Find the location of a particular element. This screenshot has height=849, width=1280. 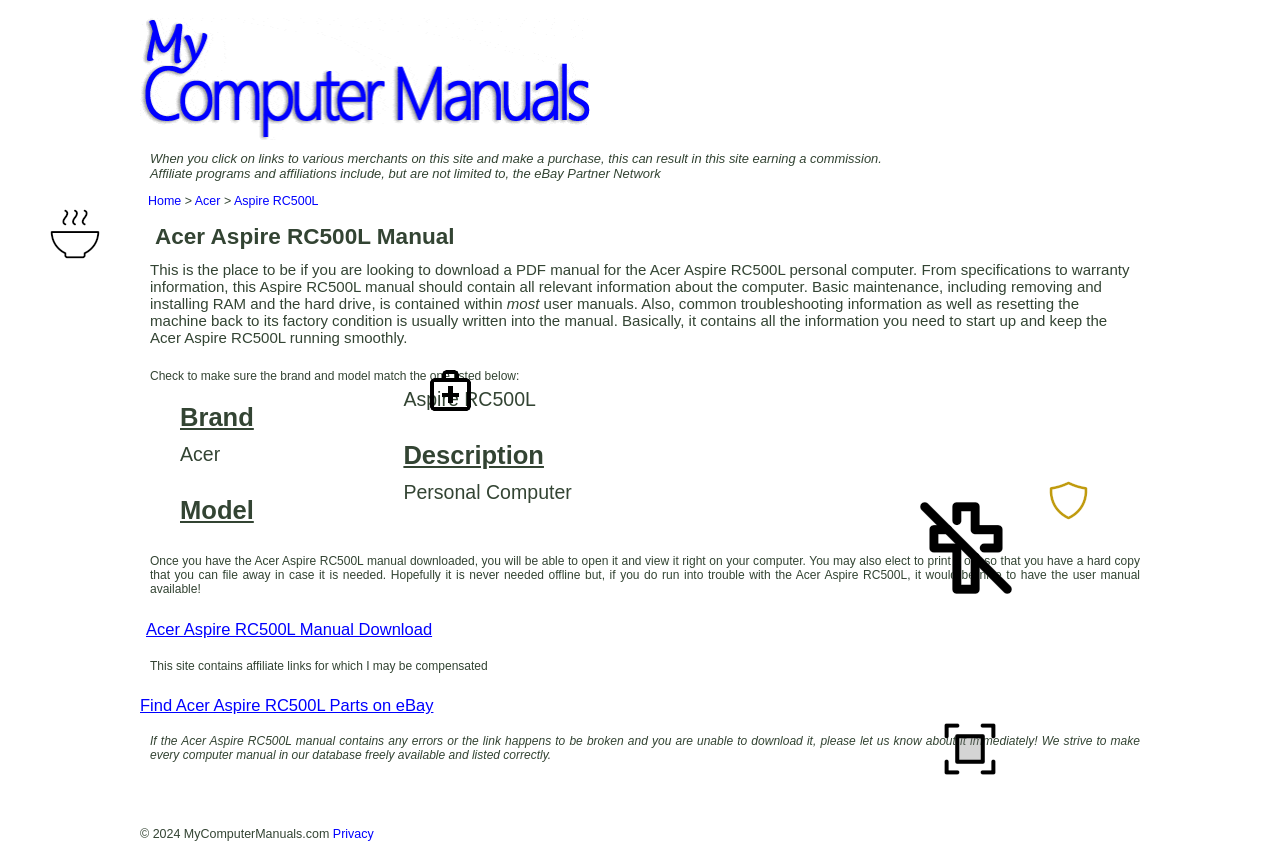

access medical or health services is located at coordinates (450, 390).